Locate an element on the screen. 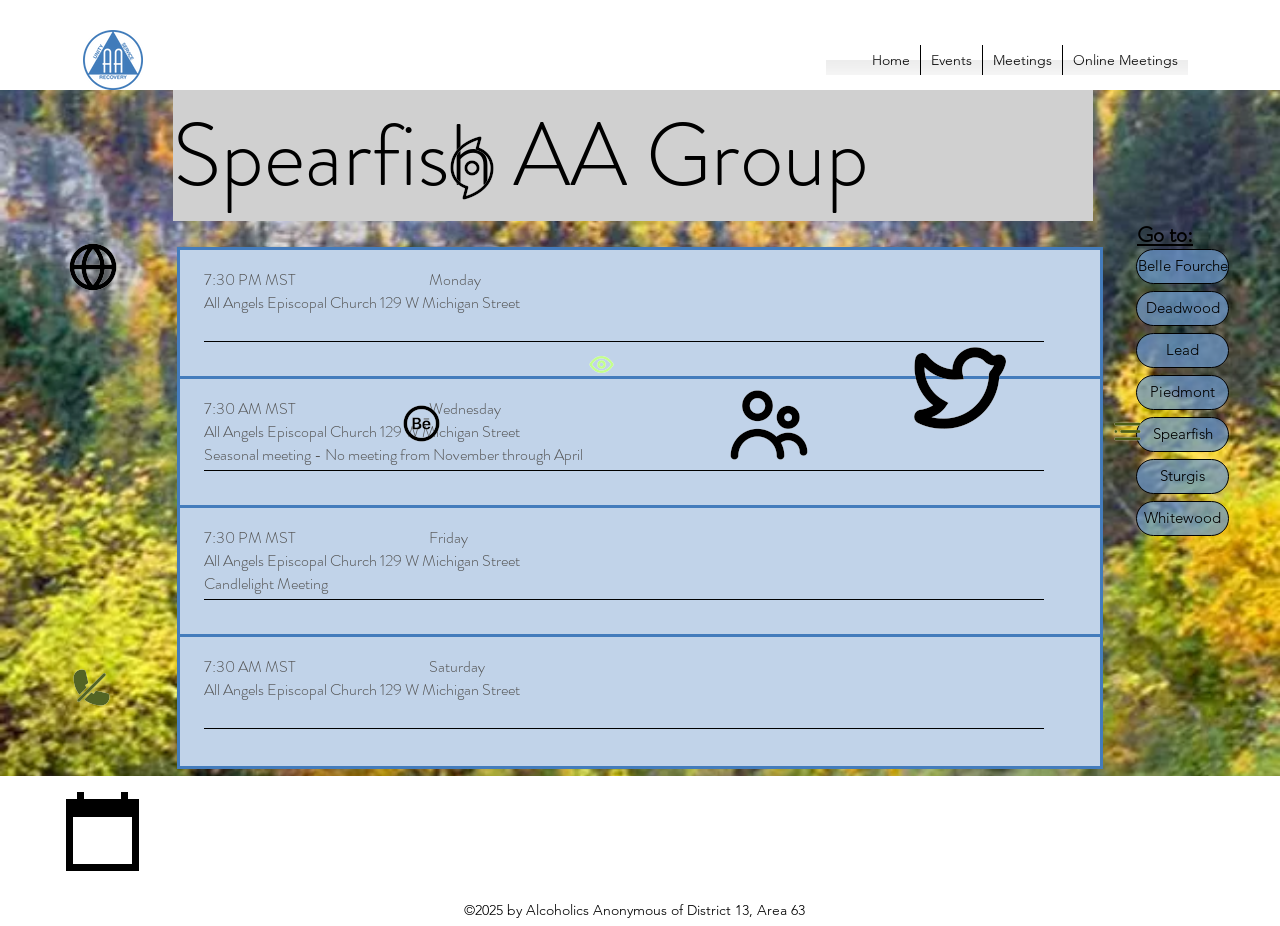 The width and height of the screenshot is (1280, 926). view today's date is located at coordinates (102, 831).